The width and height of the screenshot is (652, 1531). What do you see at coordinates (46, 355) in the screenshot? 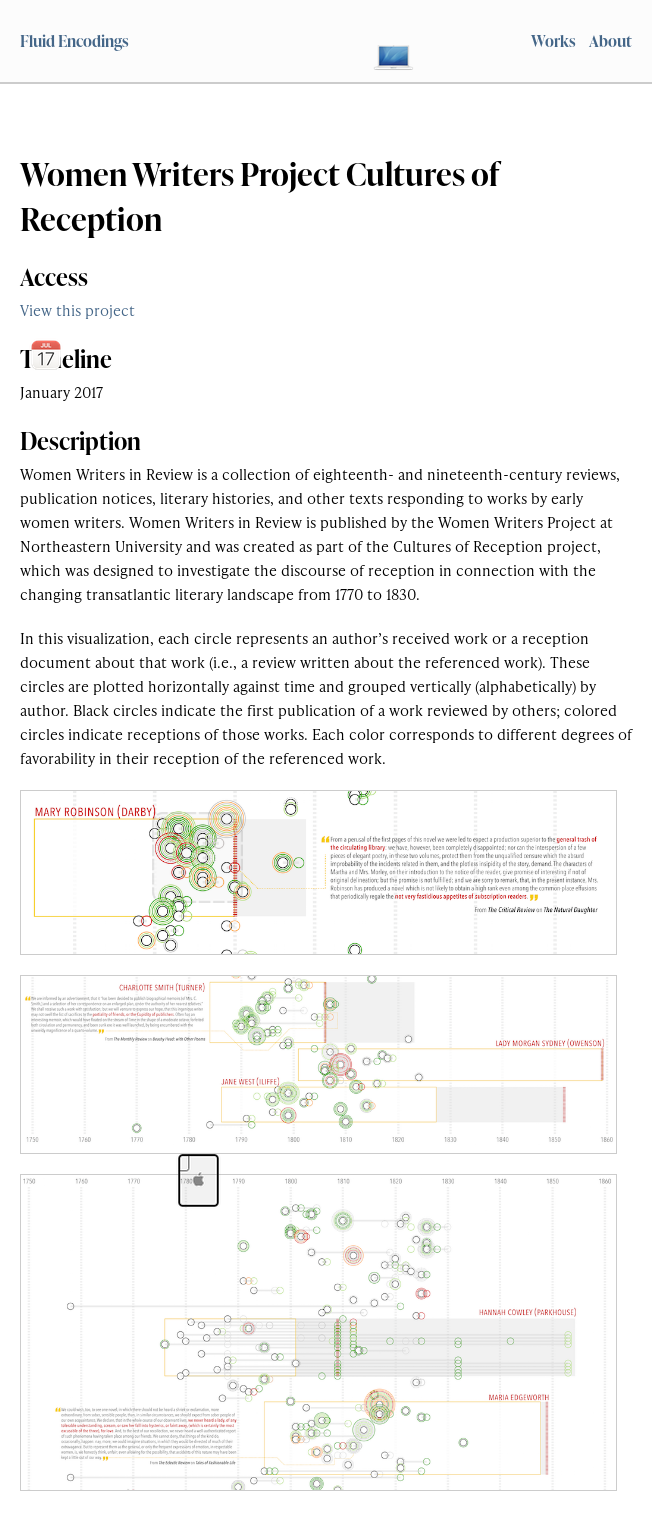
I see `open calendar app` at bounding box center [46, 355].